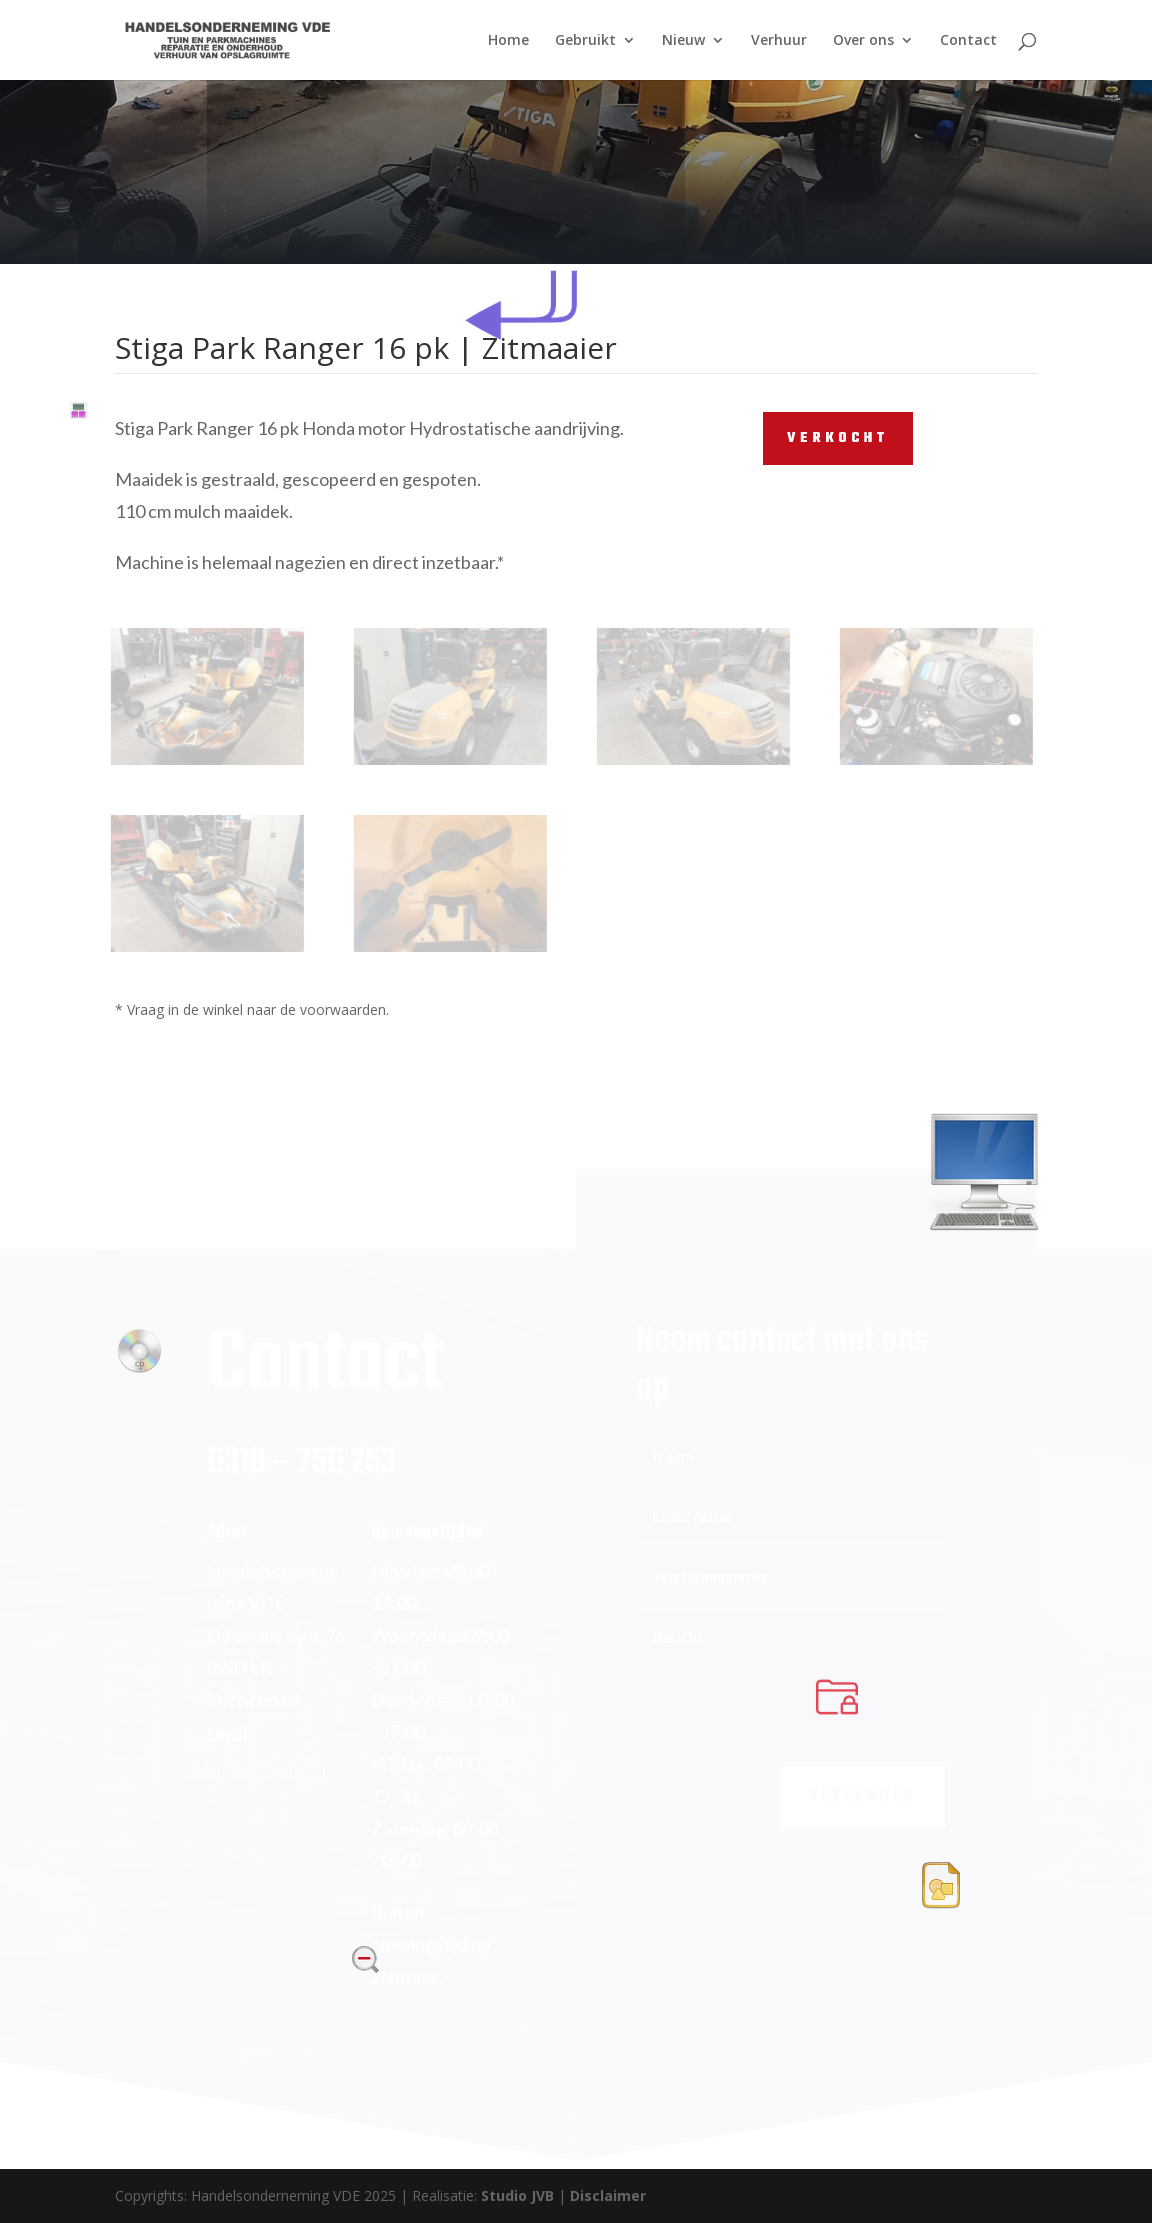  Describe the element at coordinates (941, 1885) in the screenshot. I see `libreoffice draw document file` at that location.